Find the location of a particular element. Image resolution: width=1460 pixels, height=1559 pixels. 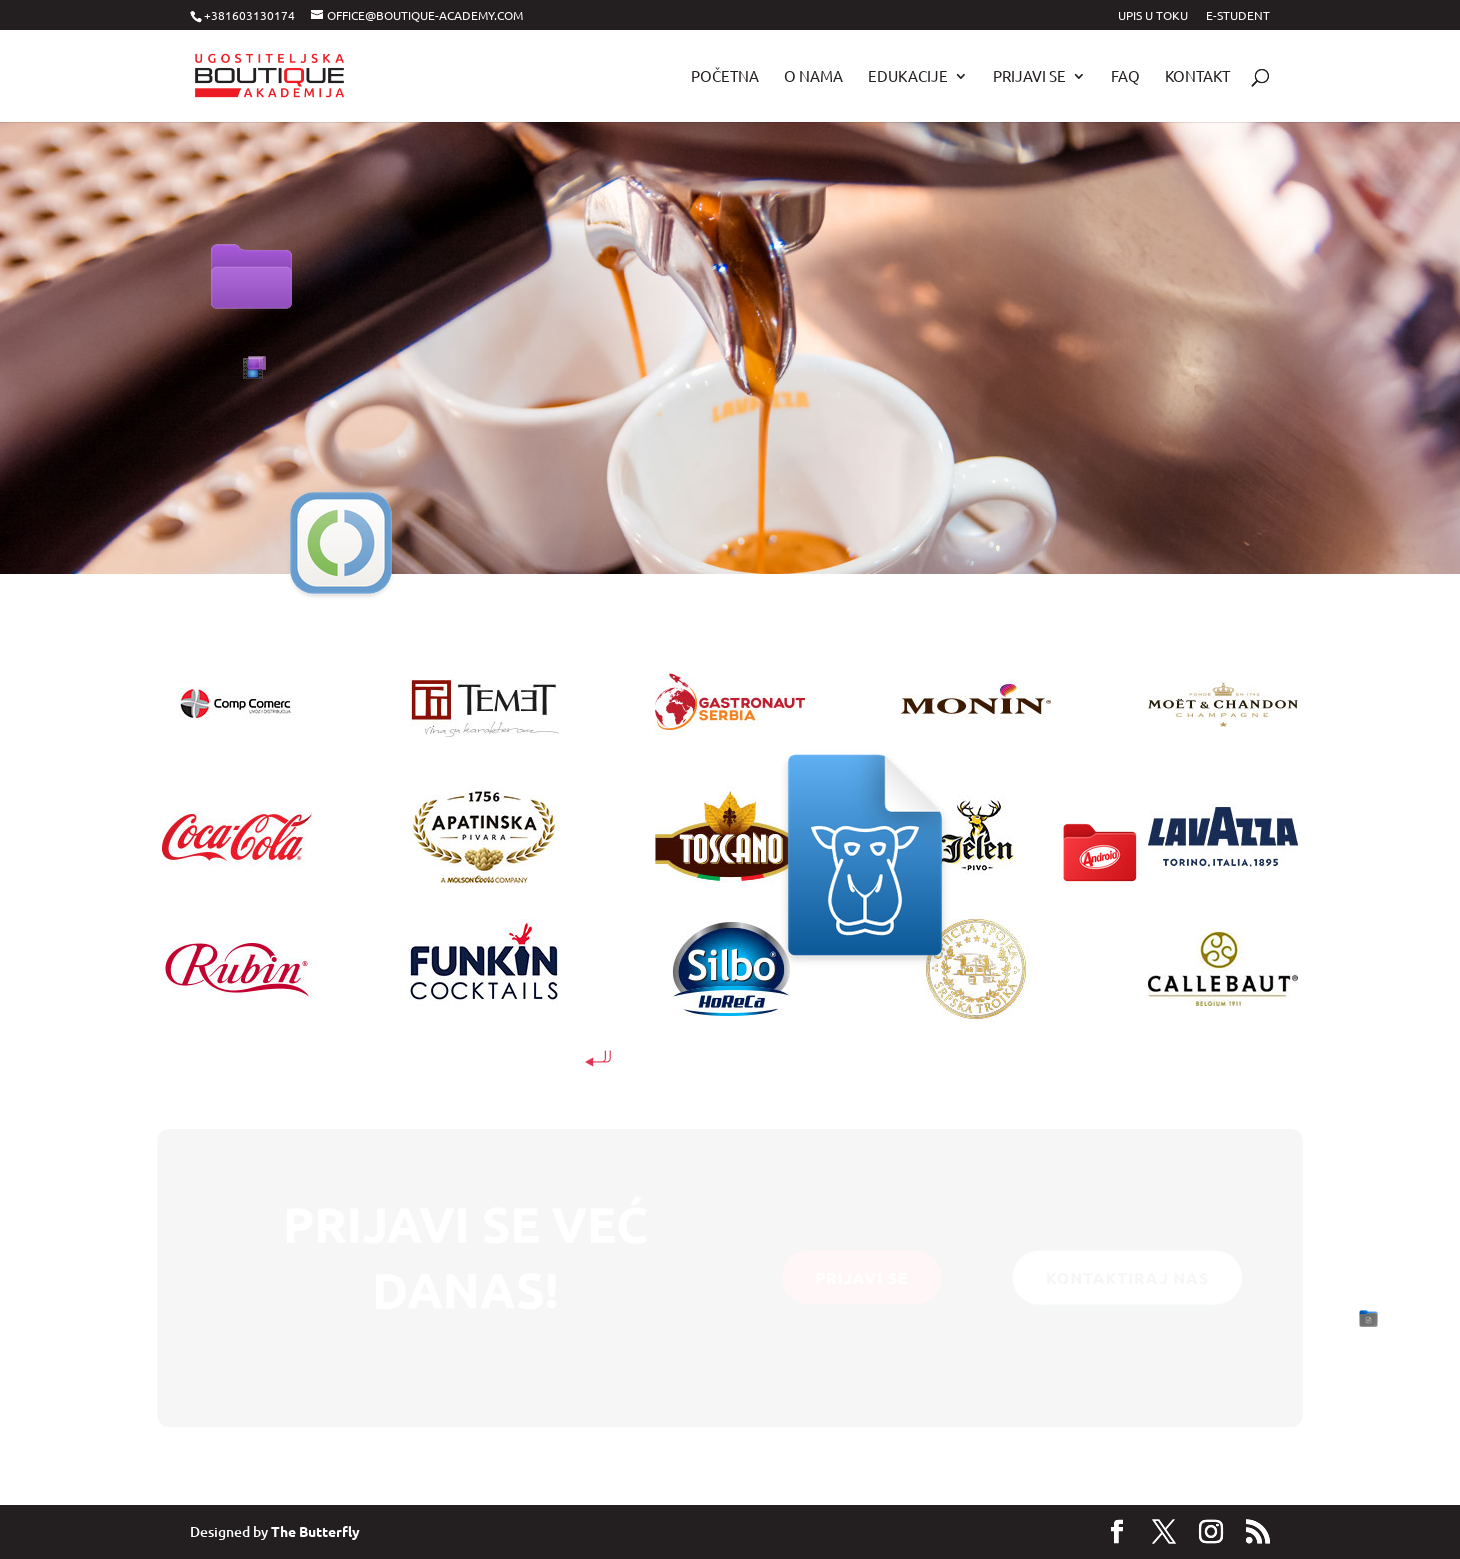

reply to all recipients of an email is located at coordinates (597, 1056).